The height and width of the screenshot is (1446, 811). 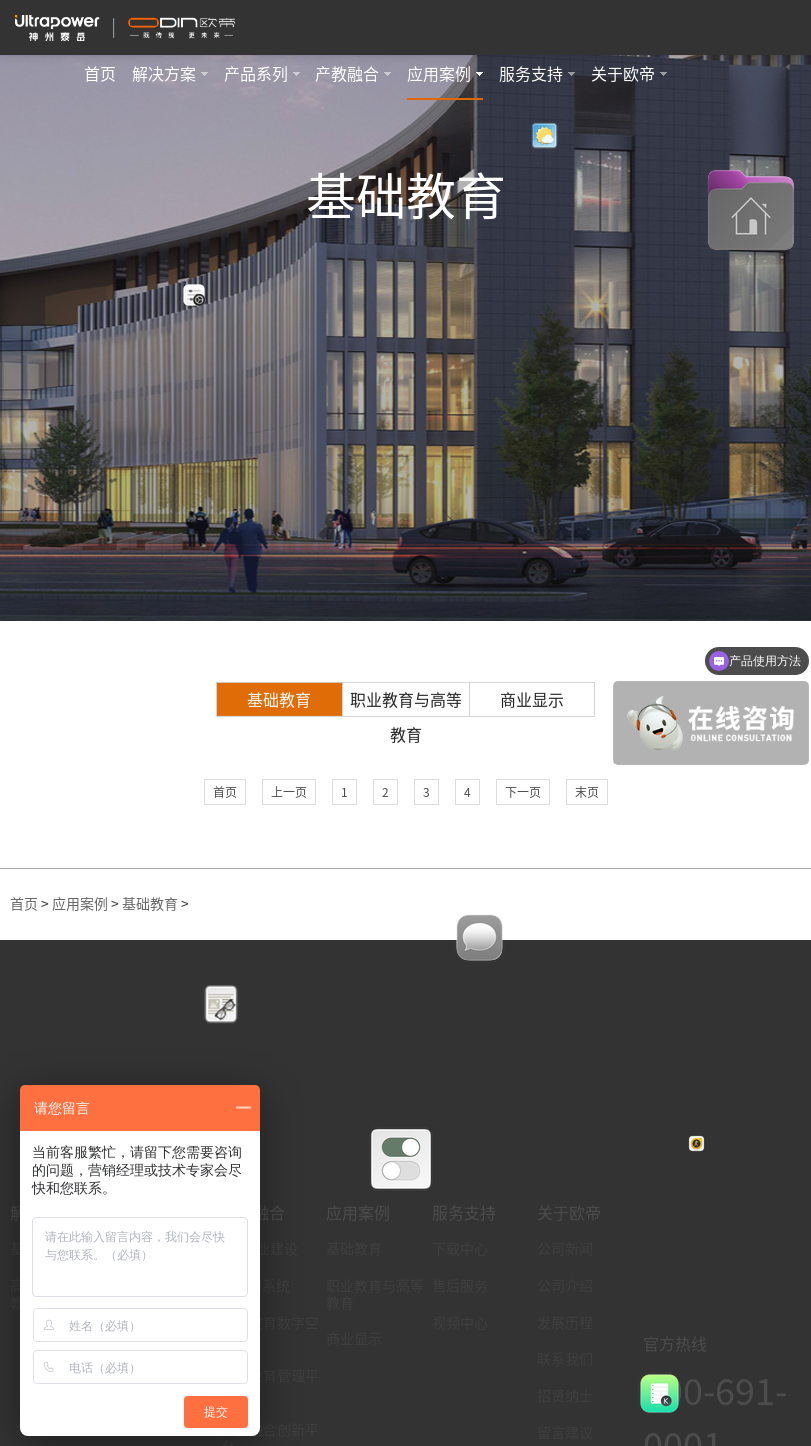 I want to click on open unity tweak tool settings, so click(x=401, y=1159).